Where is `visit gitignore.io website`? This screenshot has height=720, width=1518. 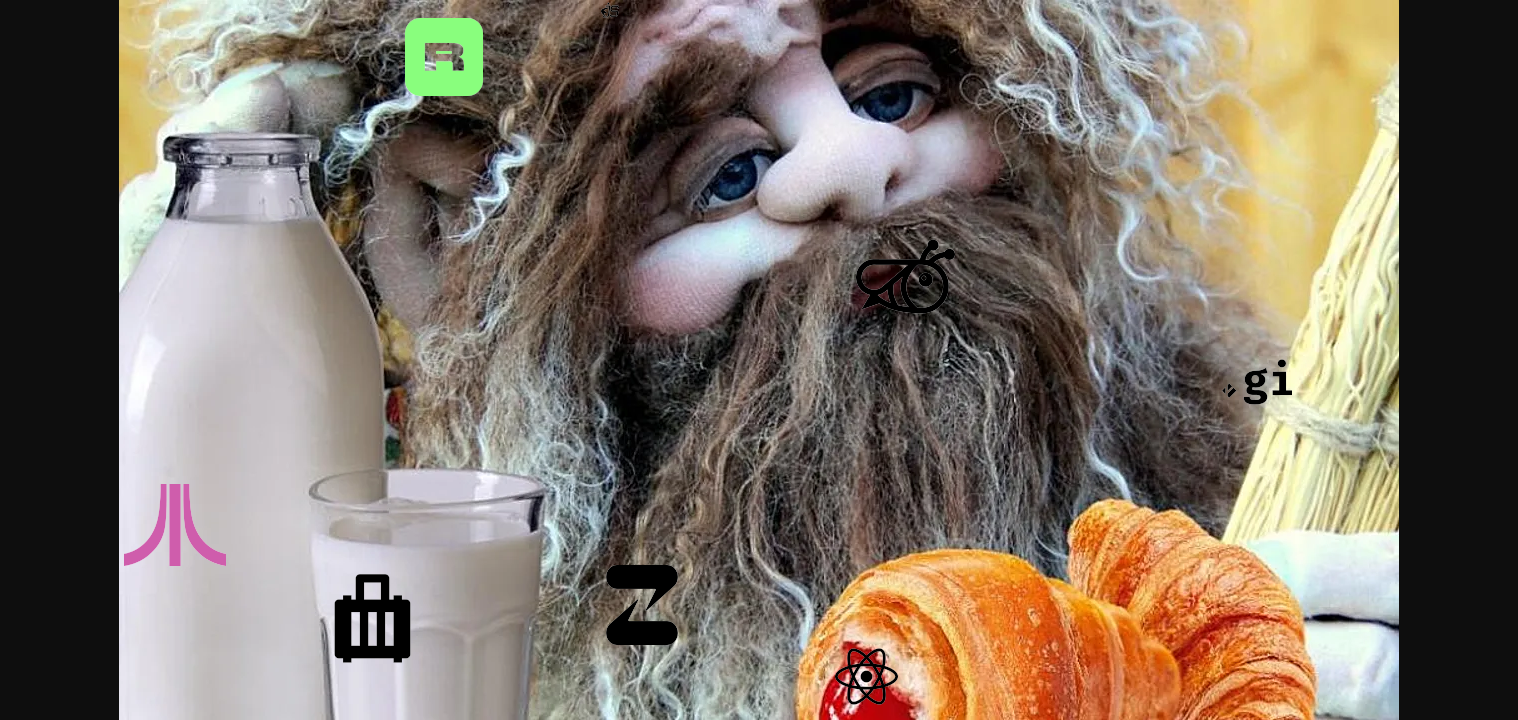 visit gitignore.io website is located at coordinates (1257, 382).